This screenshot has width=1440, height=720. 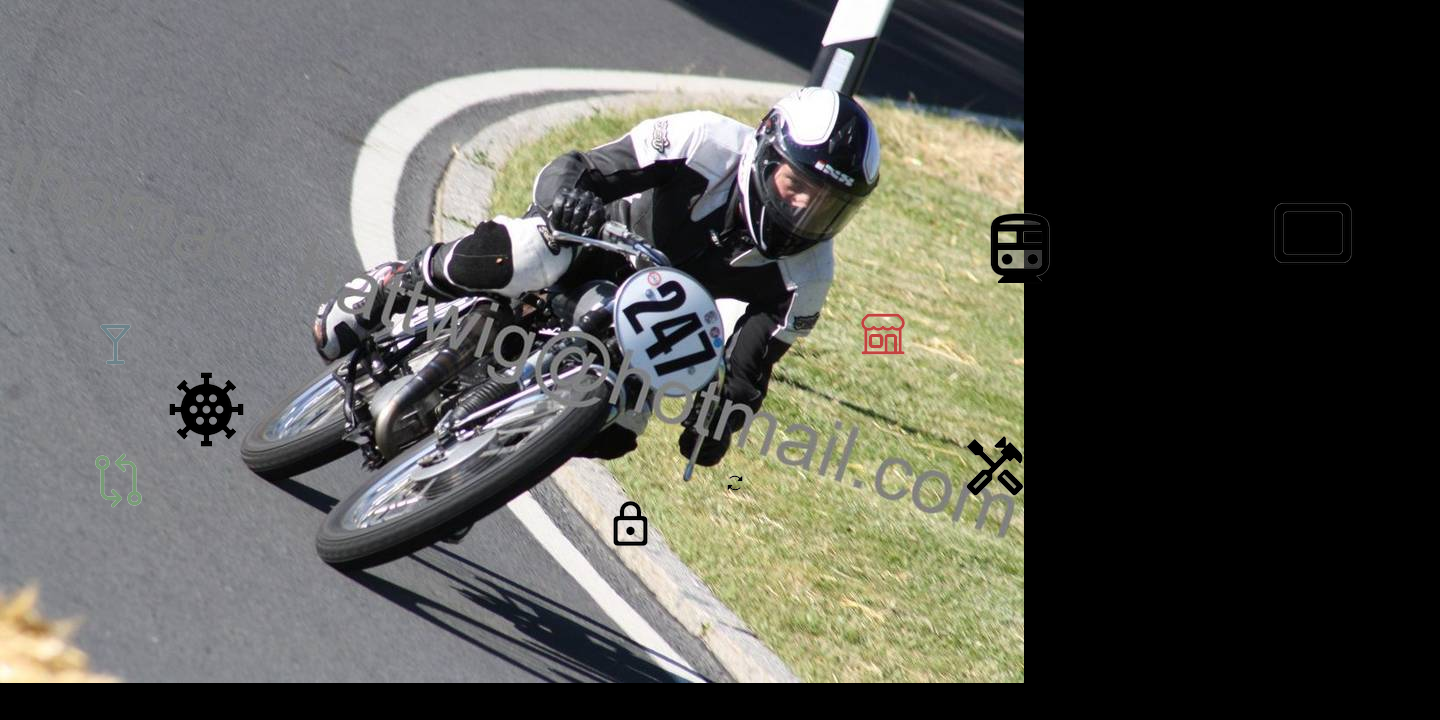 I want to click on browse cocktail or drink recipes, so click(x=115, y=343).